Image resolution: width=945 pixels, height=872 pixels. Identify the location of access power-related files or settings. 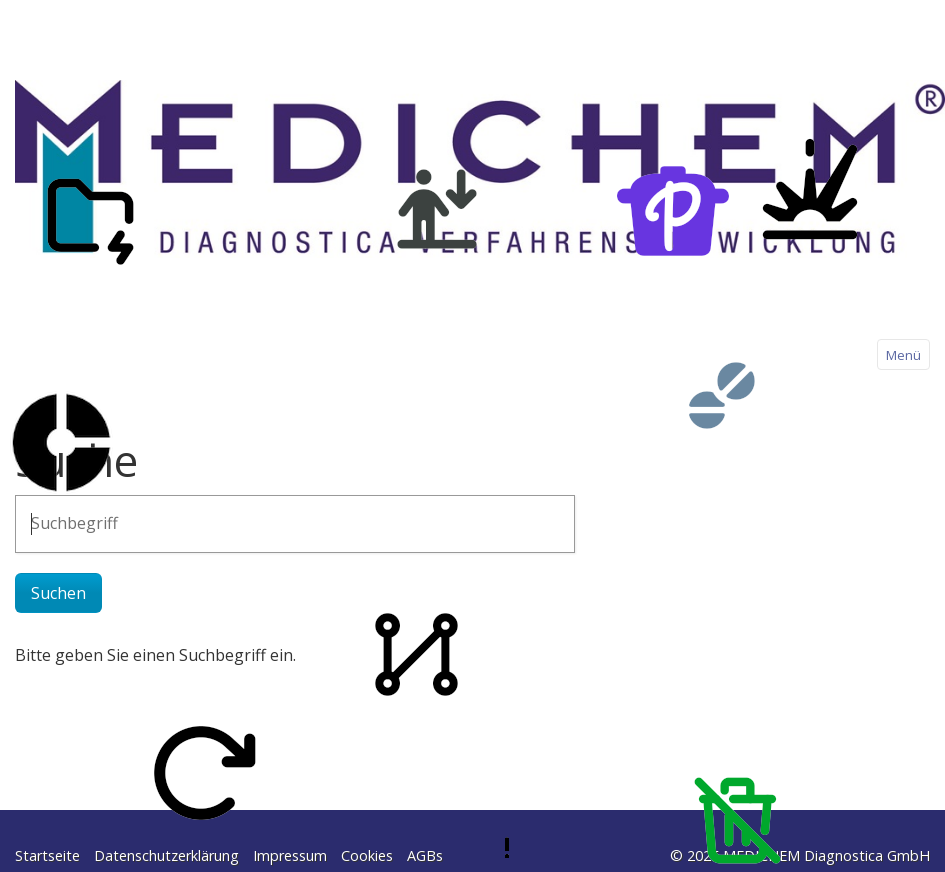
(90, 217).